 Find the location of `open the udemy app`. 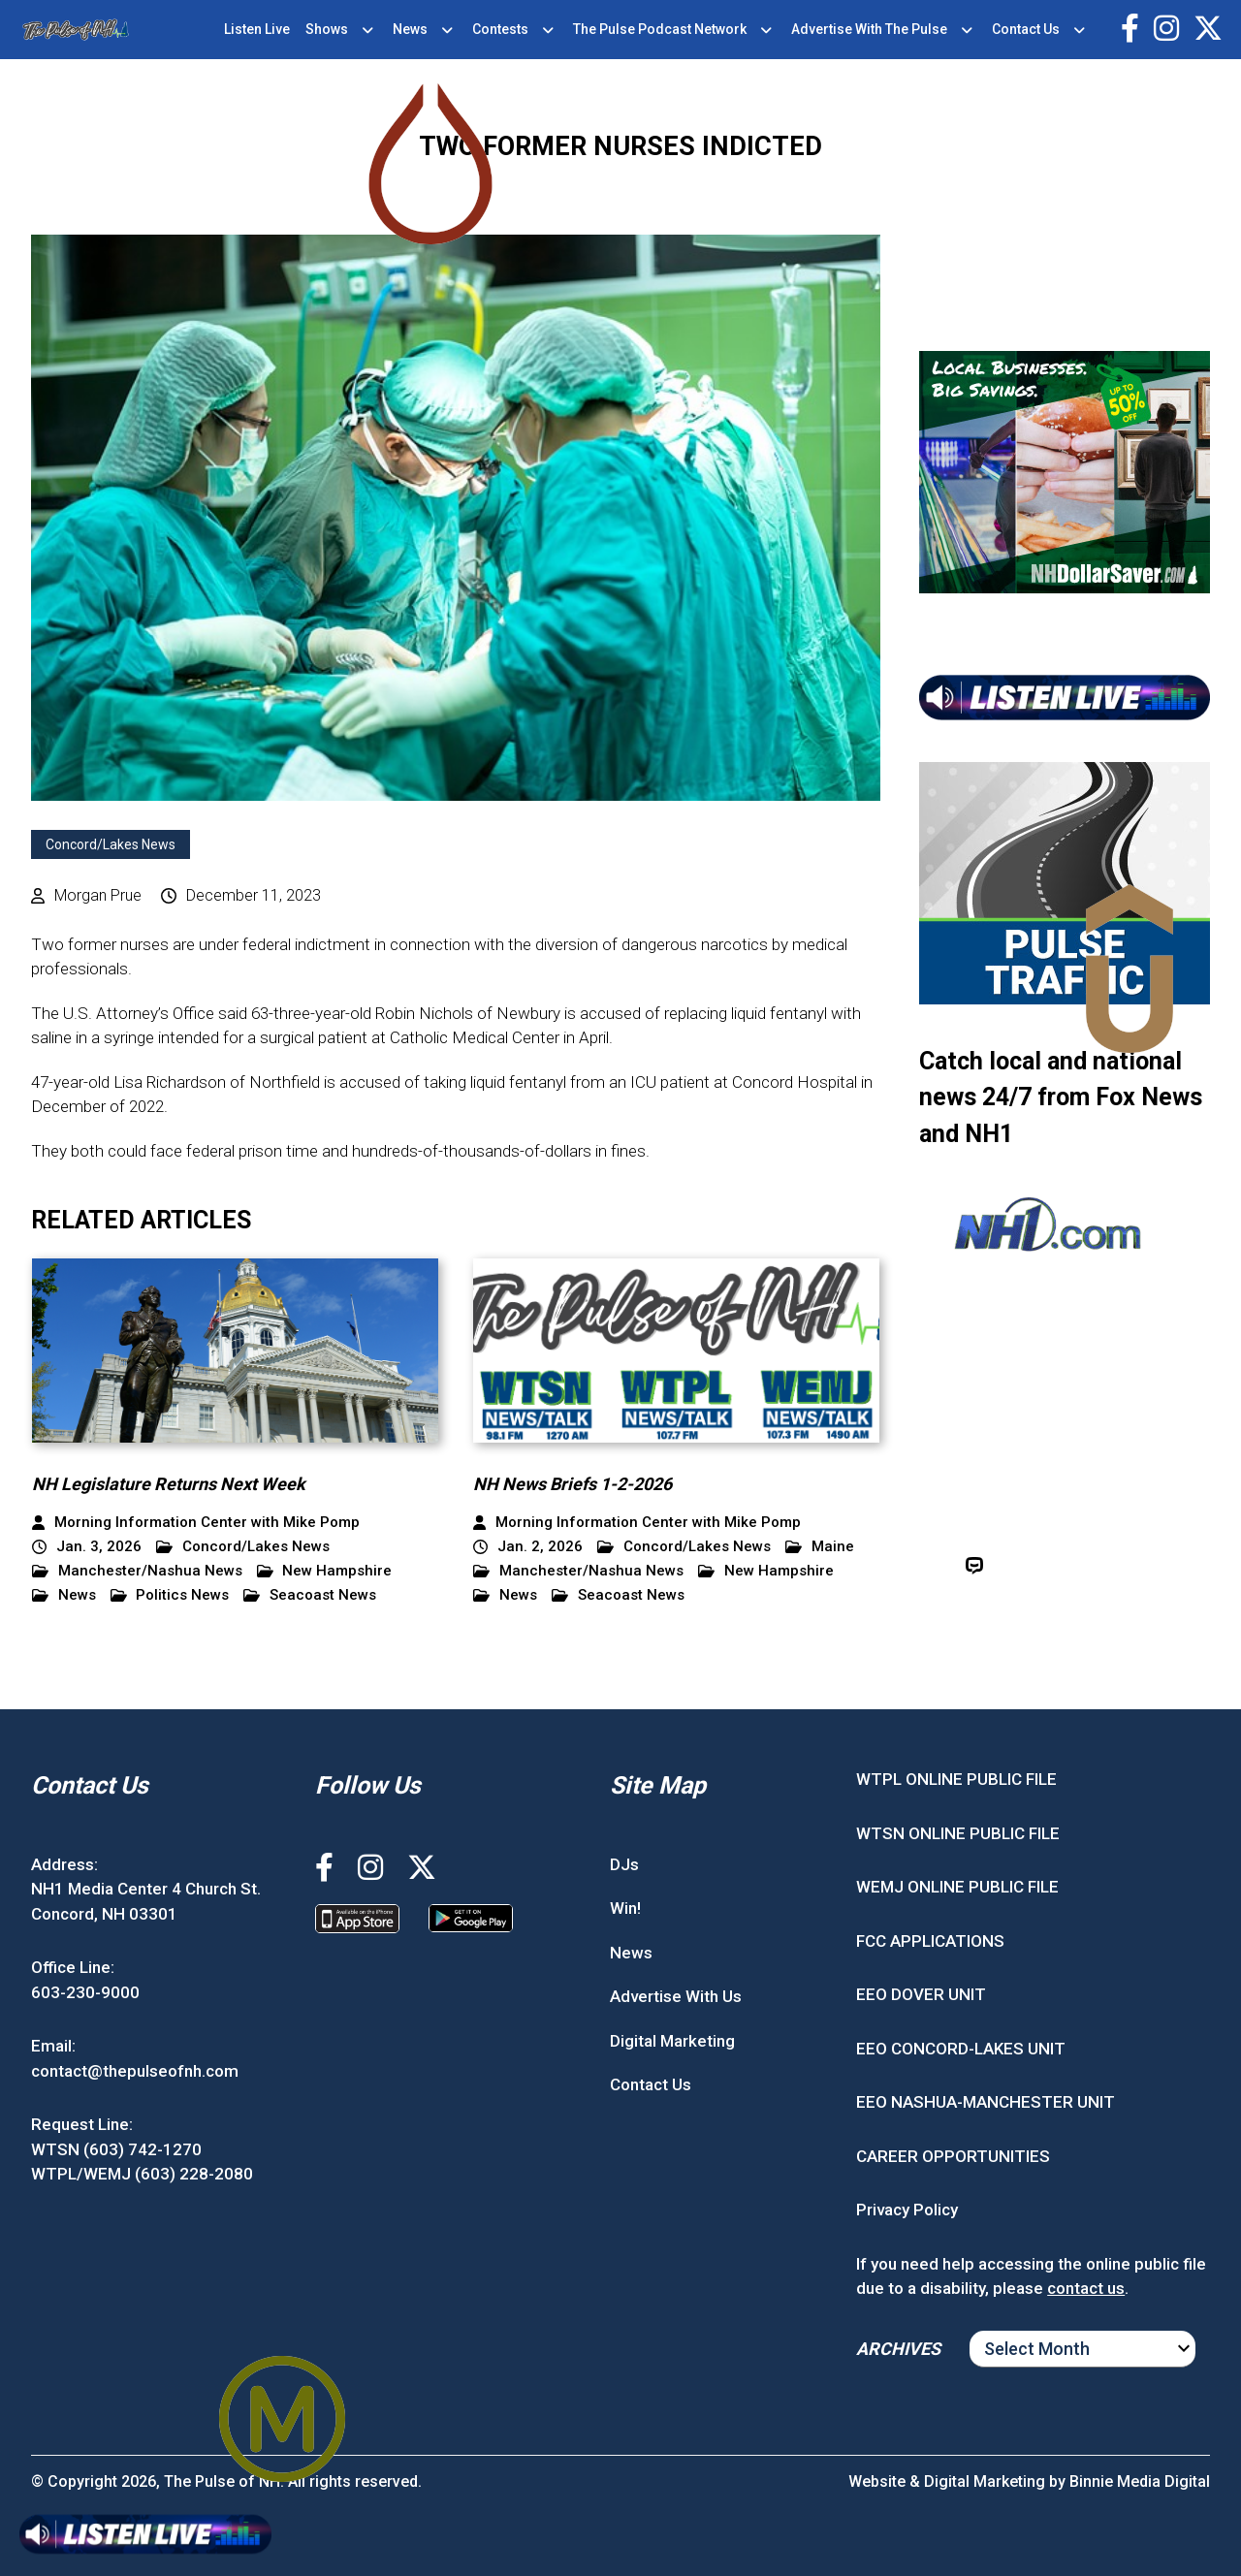

open the udemy app is located at coordinates (1130, 969).